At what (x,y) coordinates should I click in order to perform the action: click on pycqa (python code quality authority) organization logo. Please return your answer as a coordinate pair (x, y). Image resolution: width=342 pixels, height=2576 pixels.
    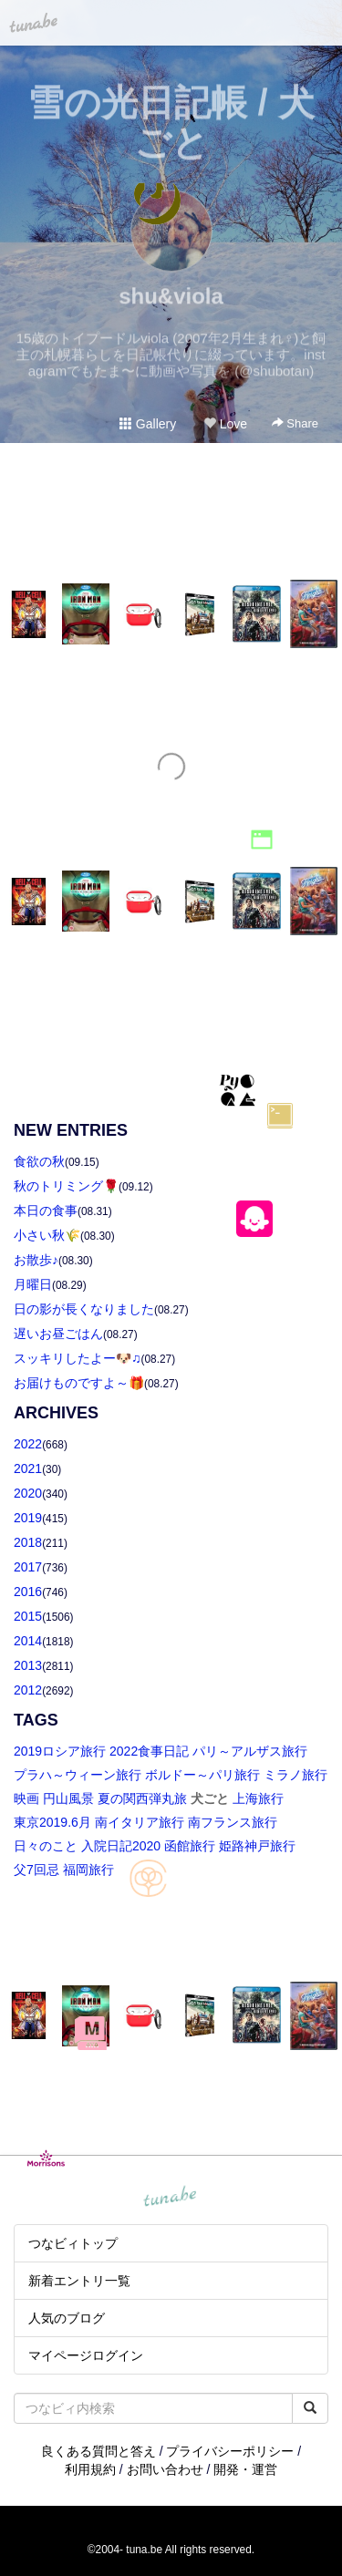
    Looking at the image, I should click on (237, 1090).